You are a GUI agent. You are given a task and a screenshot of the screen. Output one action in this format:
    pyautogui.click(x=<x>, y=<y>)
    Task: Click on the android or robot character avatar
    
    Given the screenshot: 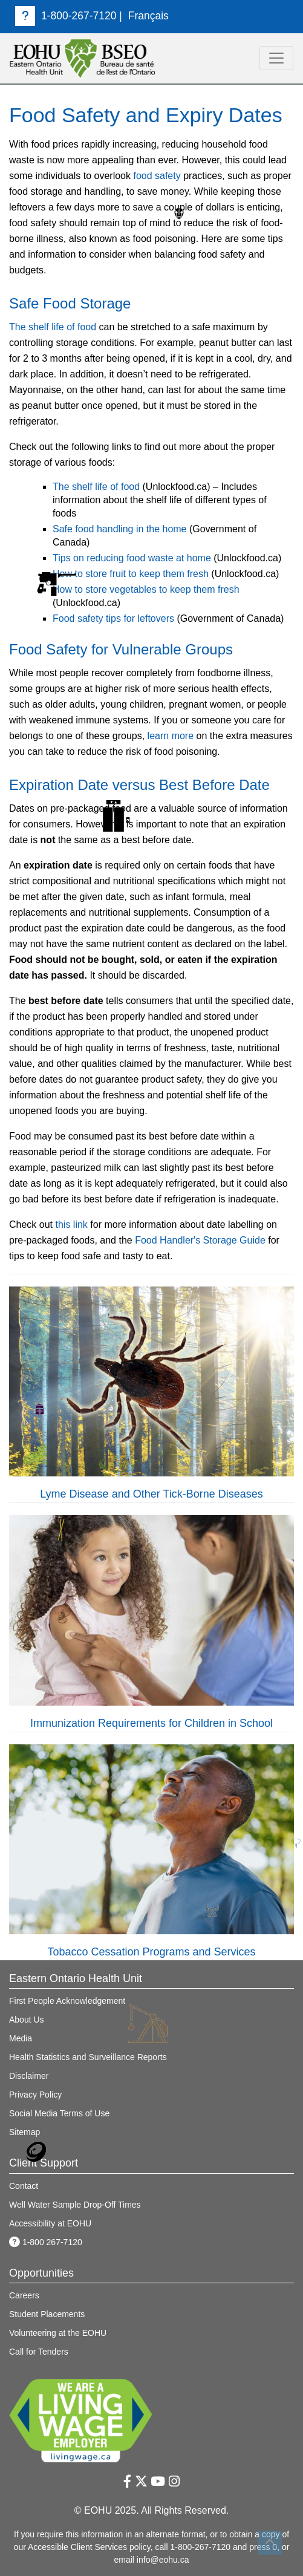 What is the action you would take?
    pyautogui.click(x=179, y=214)
    